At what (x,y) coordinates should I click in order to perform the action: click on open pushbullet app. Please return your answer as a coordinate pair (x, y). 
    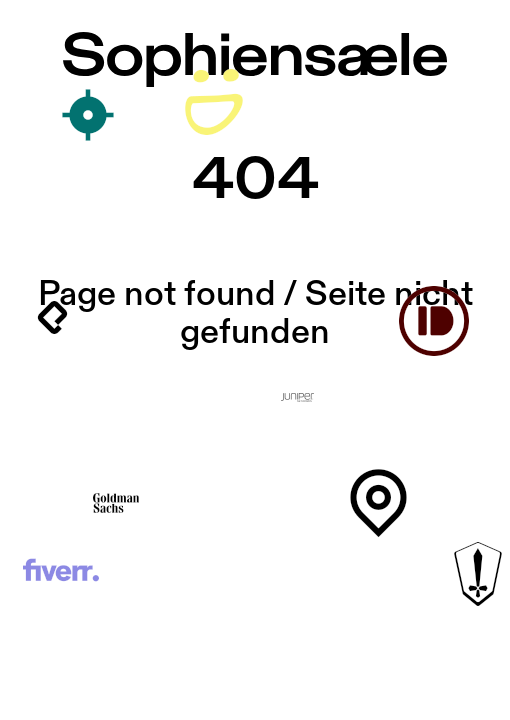
    Looking at the image, I should click on (434, 321).